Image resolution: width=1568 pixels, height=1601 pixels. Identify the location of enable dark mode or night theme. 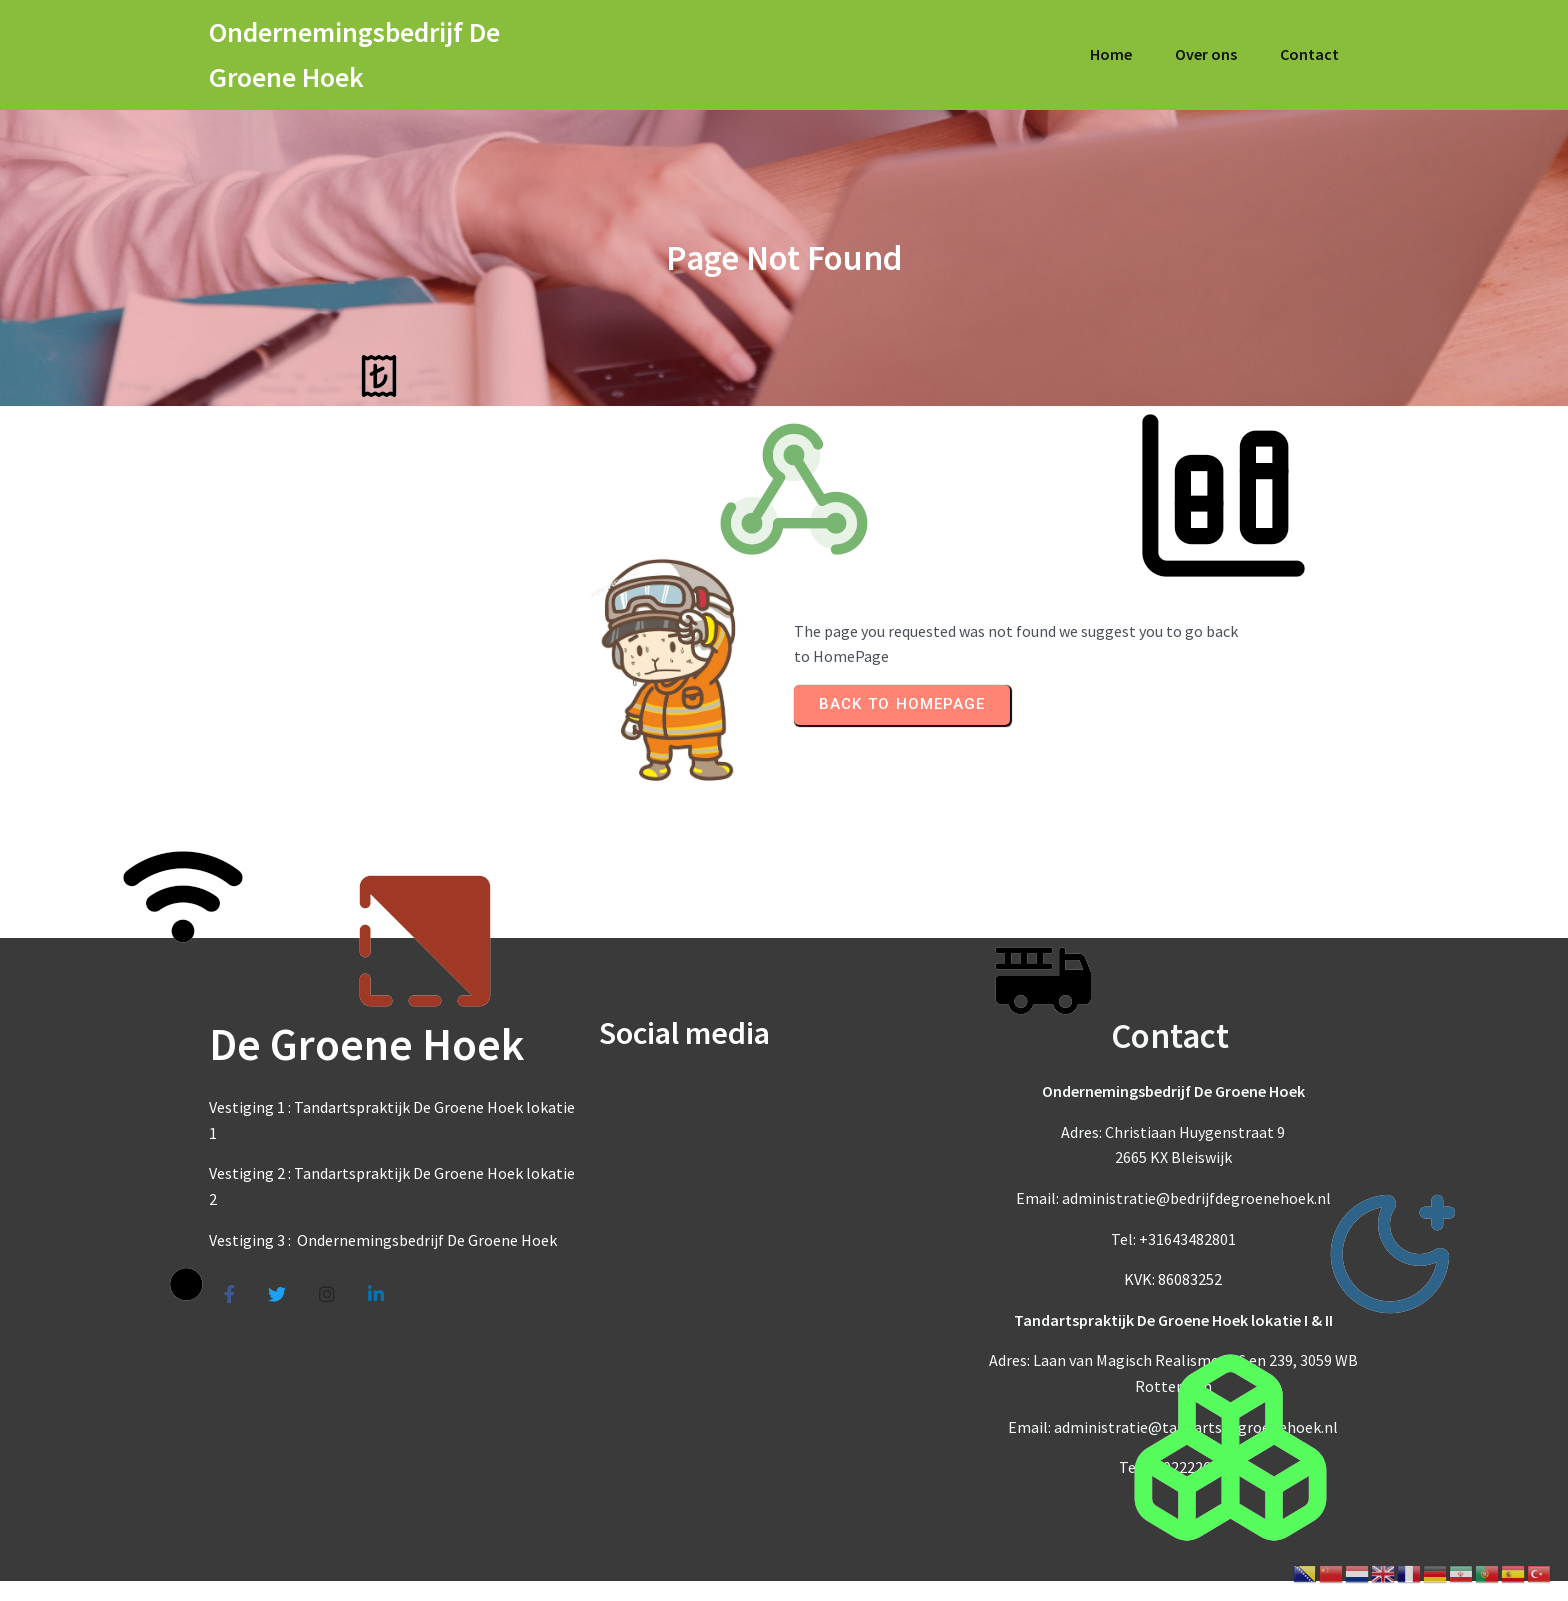
(1390, 1254).